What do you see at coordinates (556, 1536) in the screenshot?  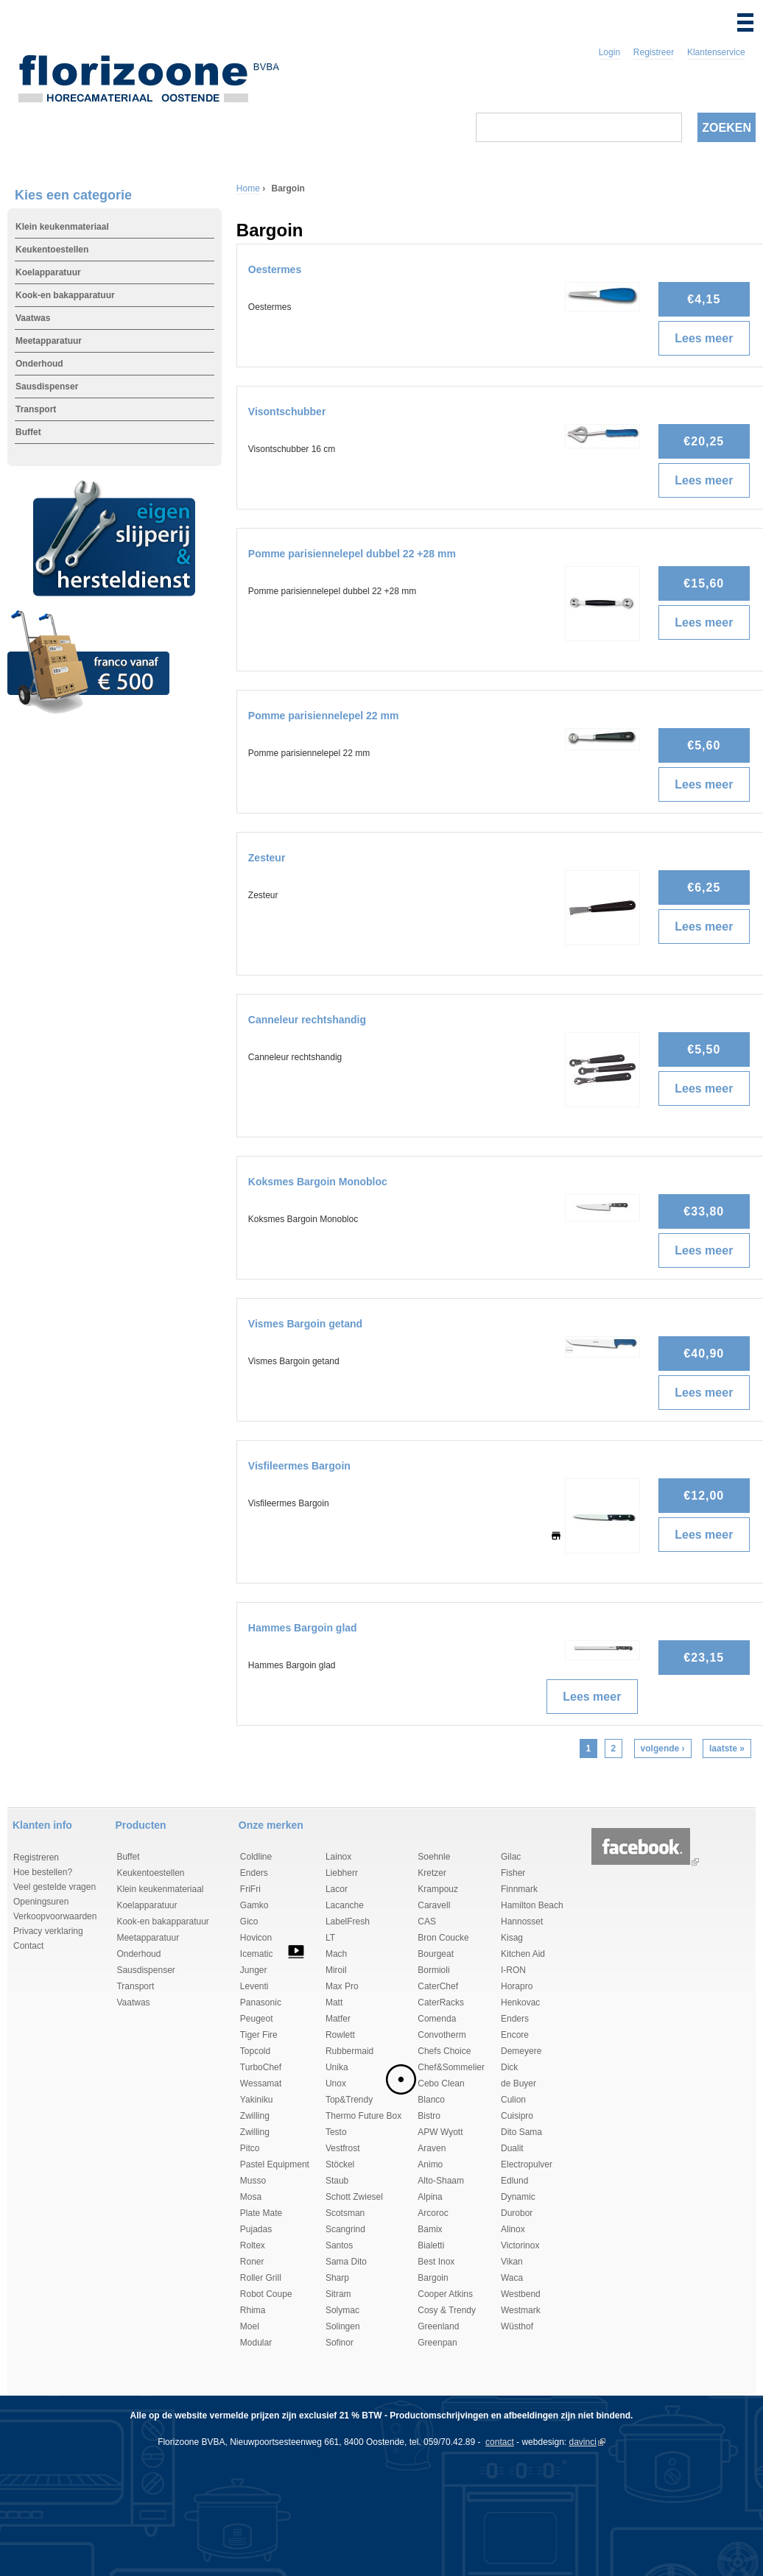 I see `find nearby stores or shops` at bounding box center [556, 1536].